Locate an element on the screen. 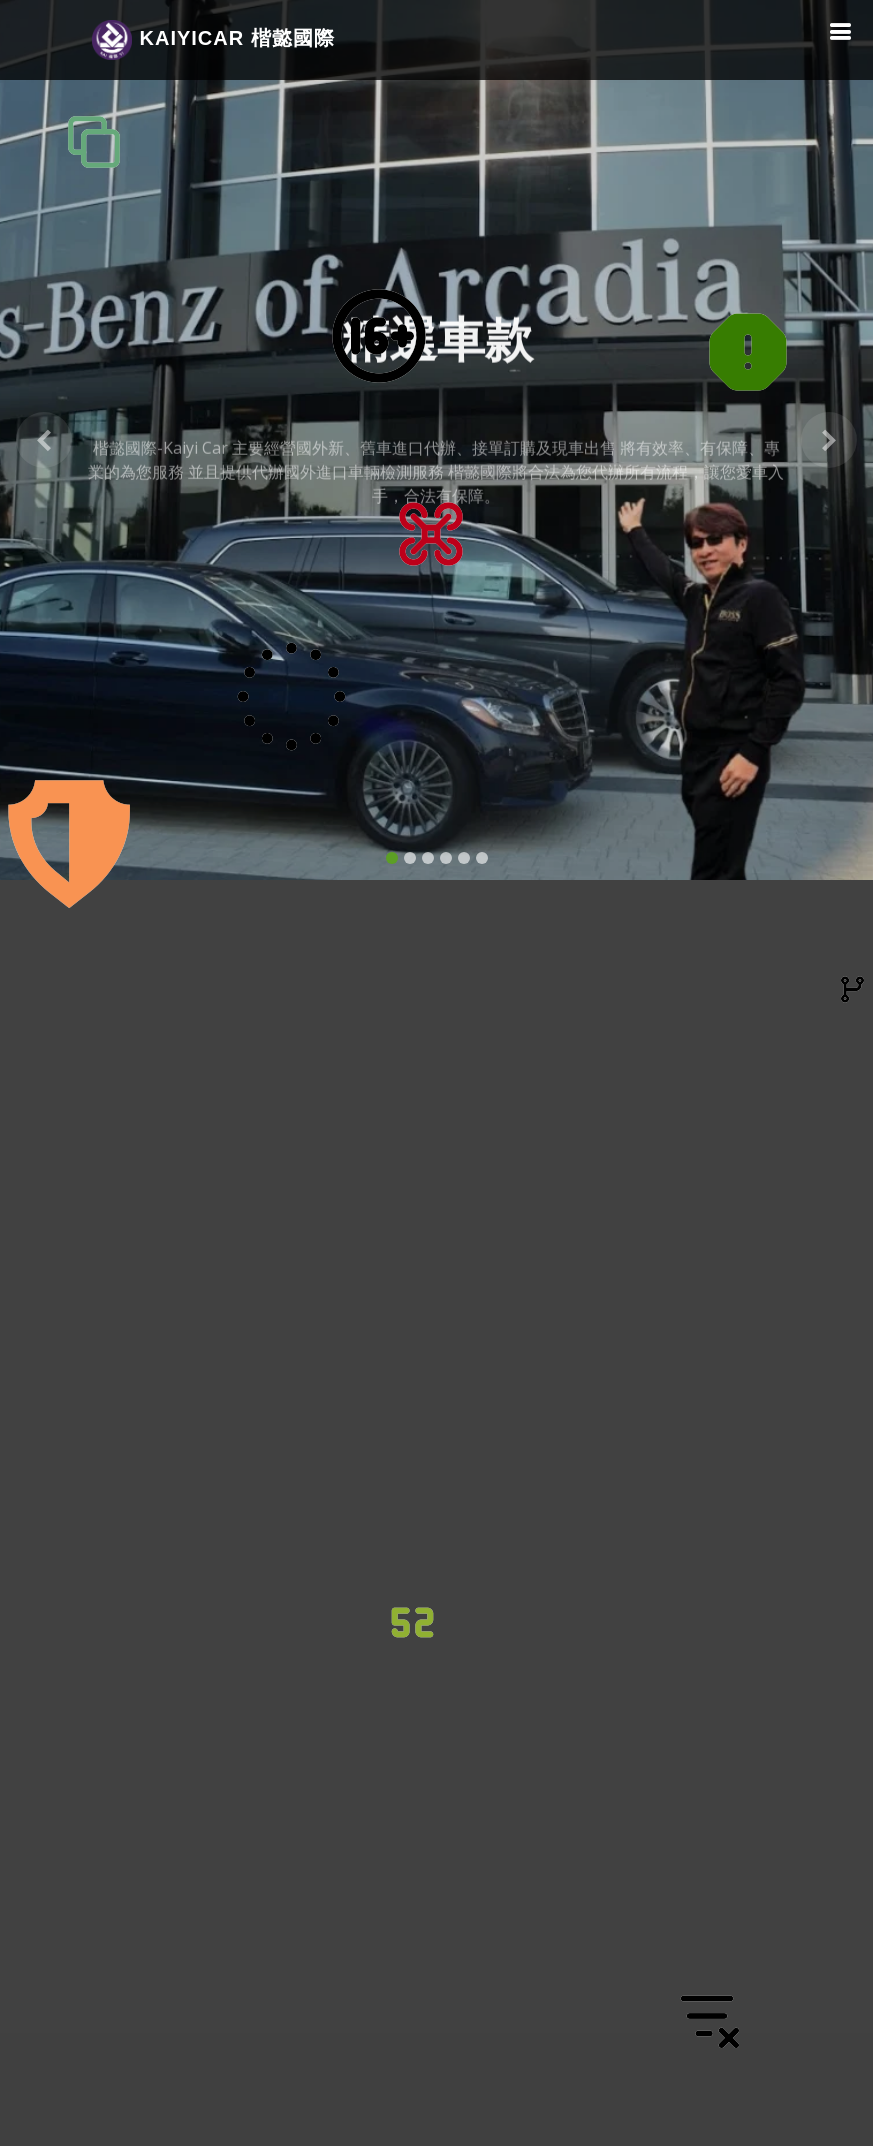 The image size is (873, 2146). access drone controls is located at coordinates (431, 534).